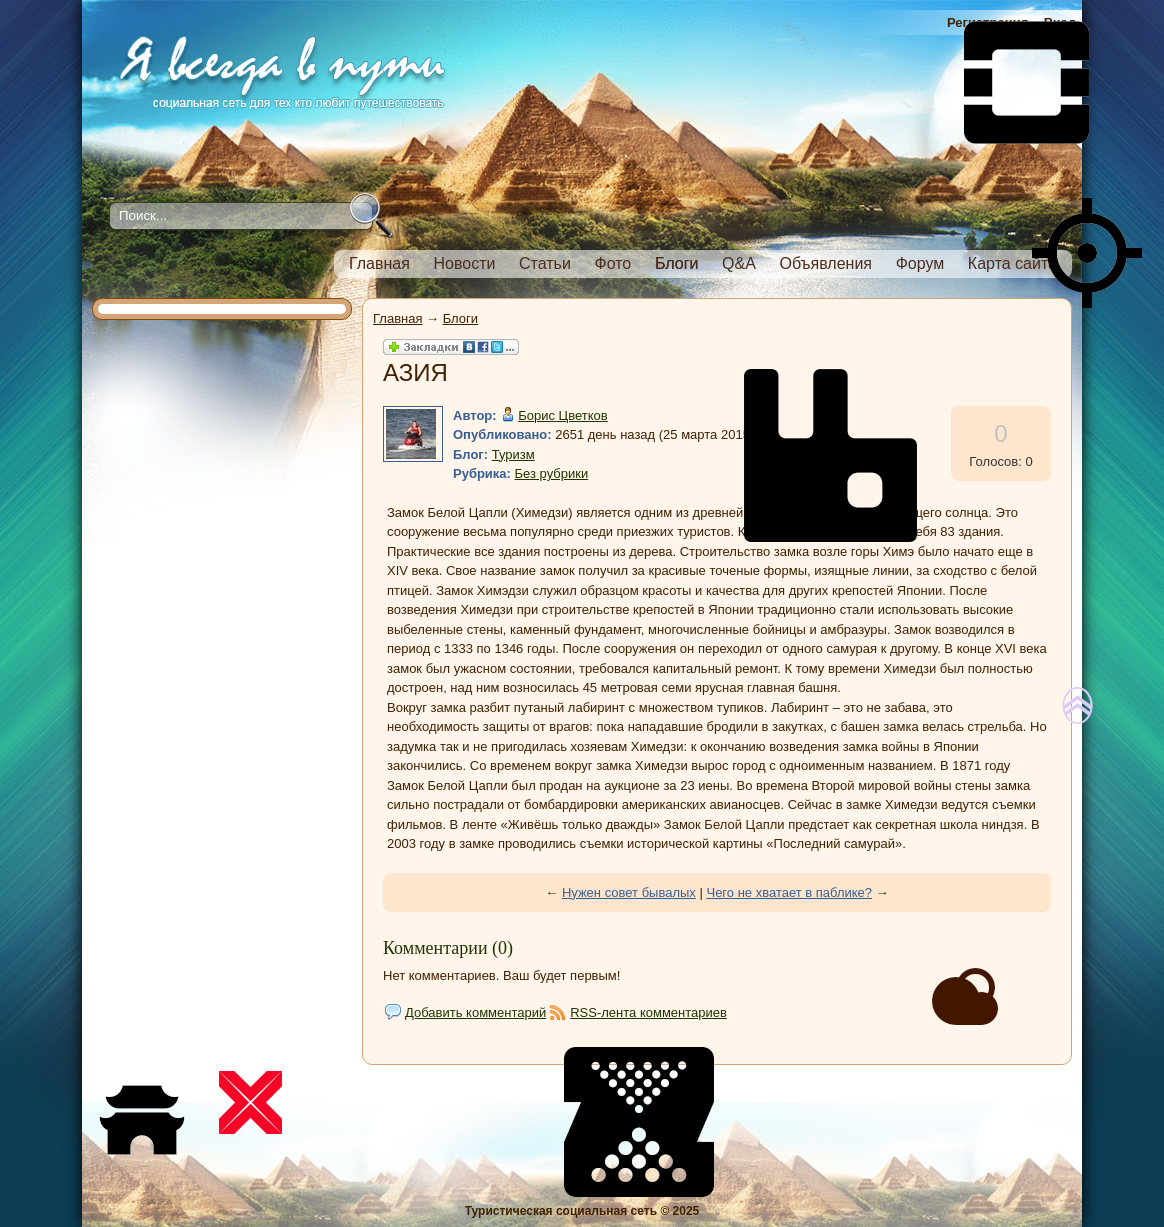 The image size is (1164, 1227). What do you see at coordinates (142, 1120) in the screenshot?
I see `access historical landmarks or monuments` at bounding box center [142, 1120].